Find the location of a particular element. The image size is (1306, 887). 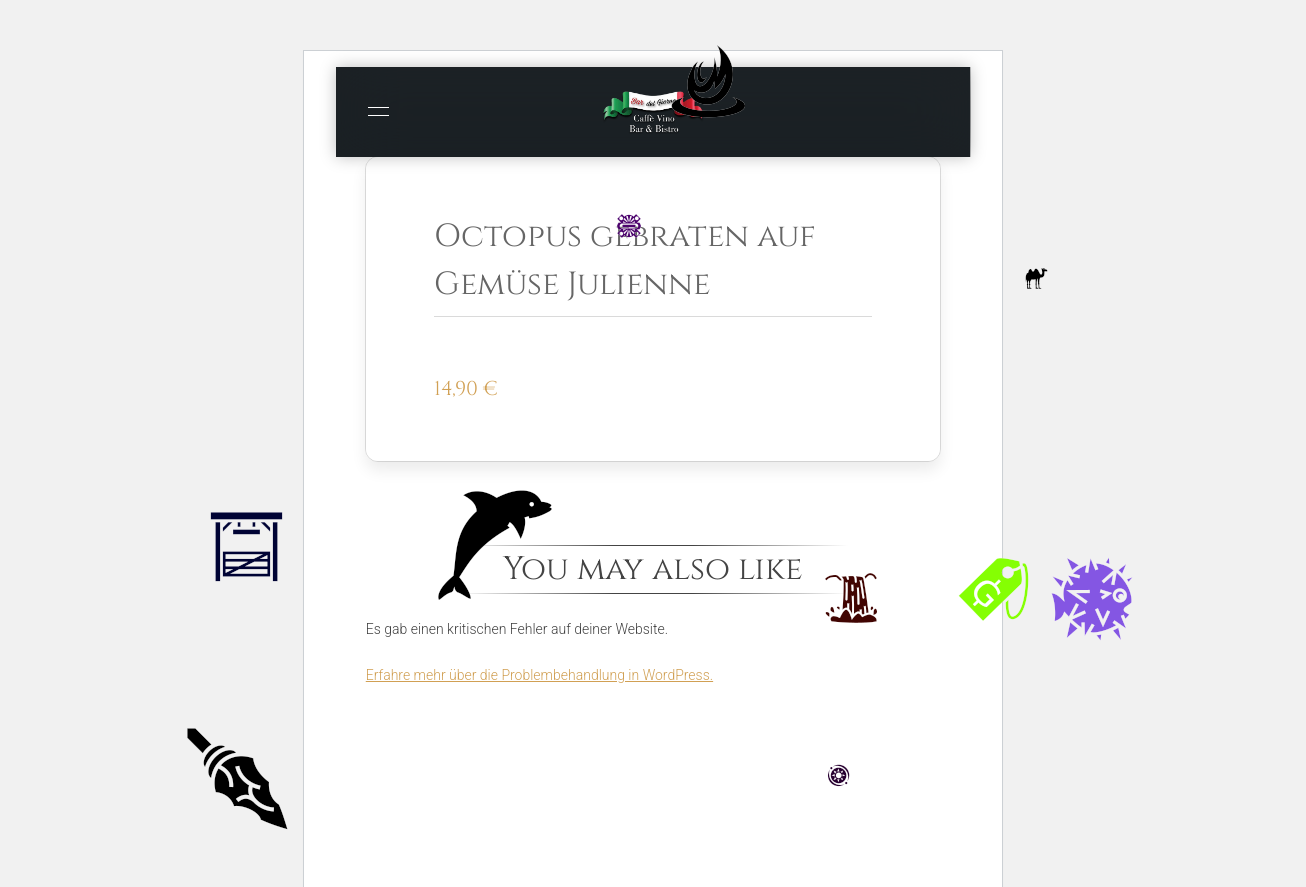

view satellite or orbital tracking features is located at coordinates (838, 775).